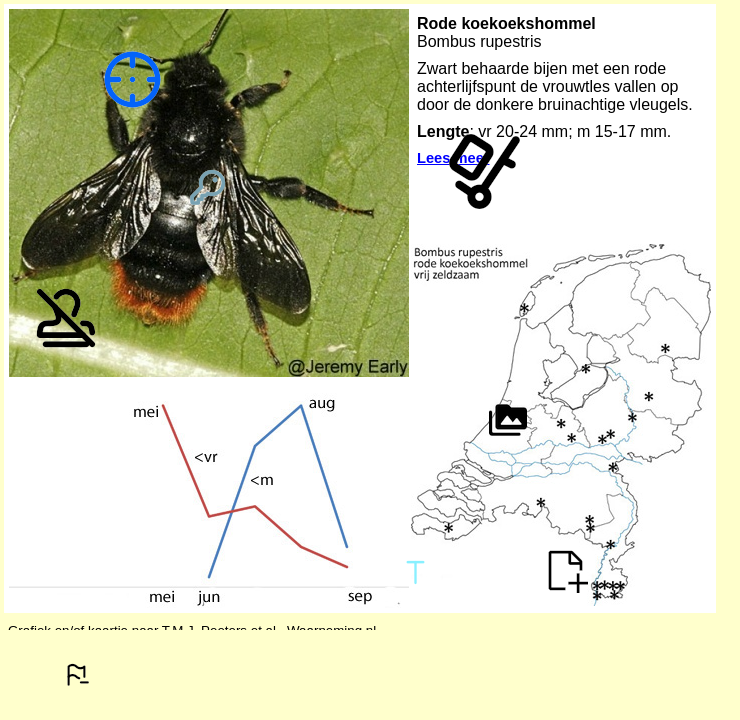 This screenshot has width=740, height=720. What do you see at coordinates (76, 674) in the screenshot?
I see `remove a flag or marker` at bounding box center [76, 674].